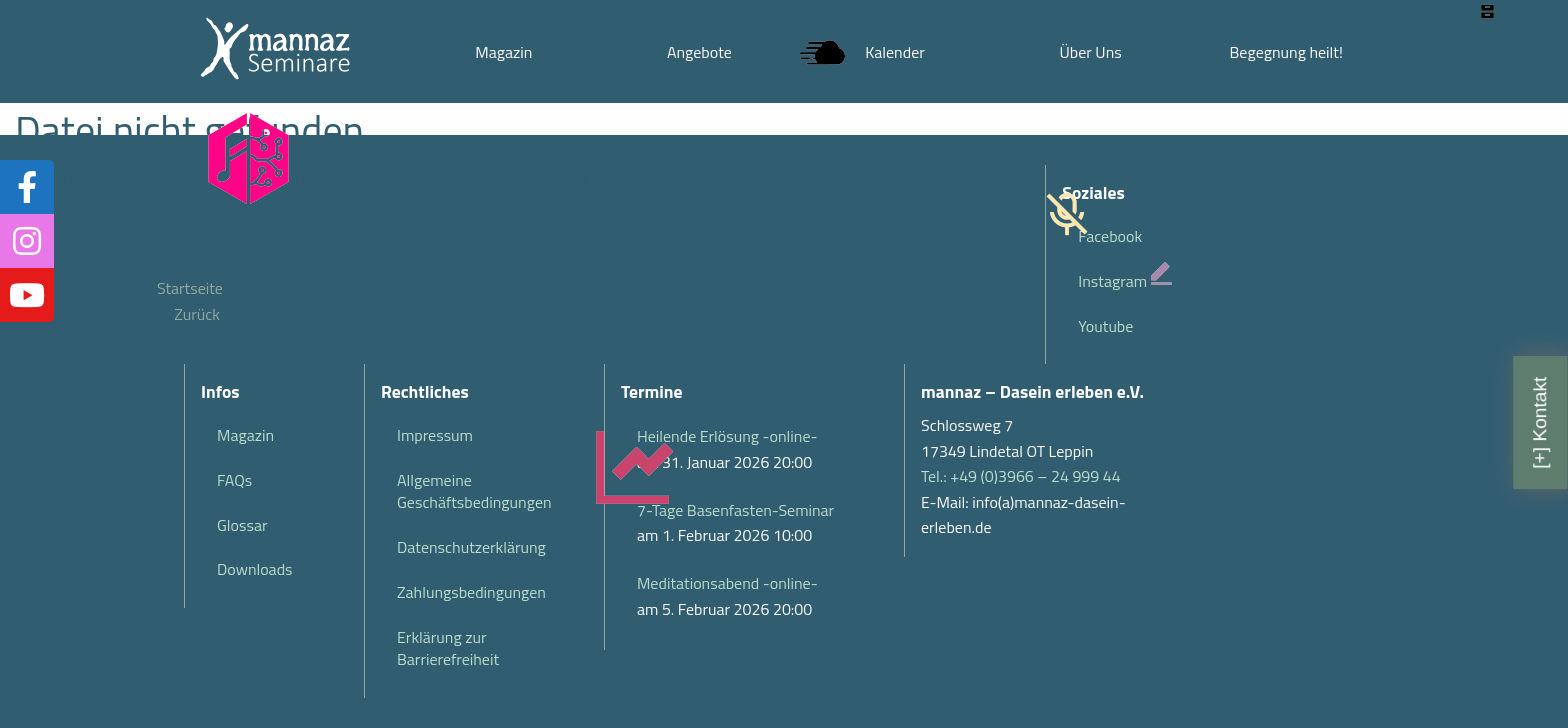  What do you see at coordinates (822, 52) in the screenshot?
I see `cloudways hosting platform logo` at bounding box center [822, 52].